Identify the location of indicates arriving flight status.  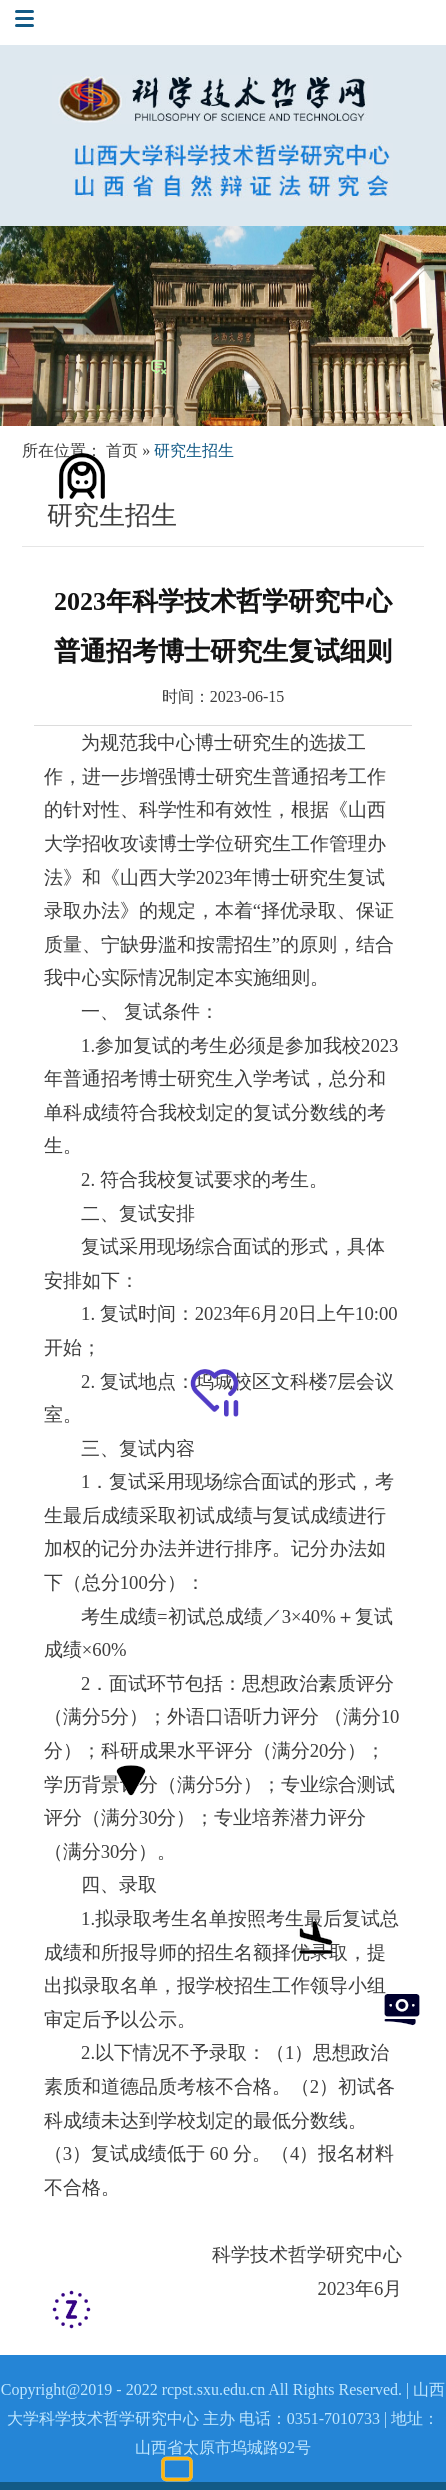
(316, 1938).